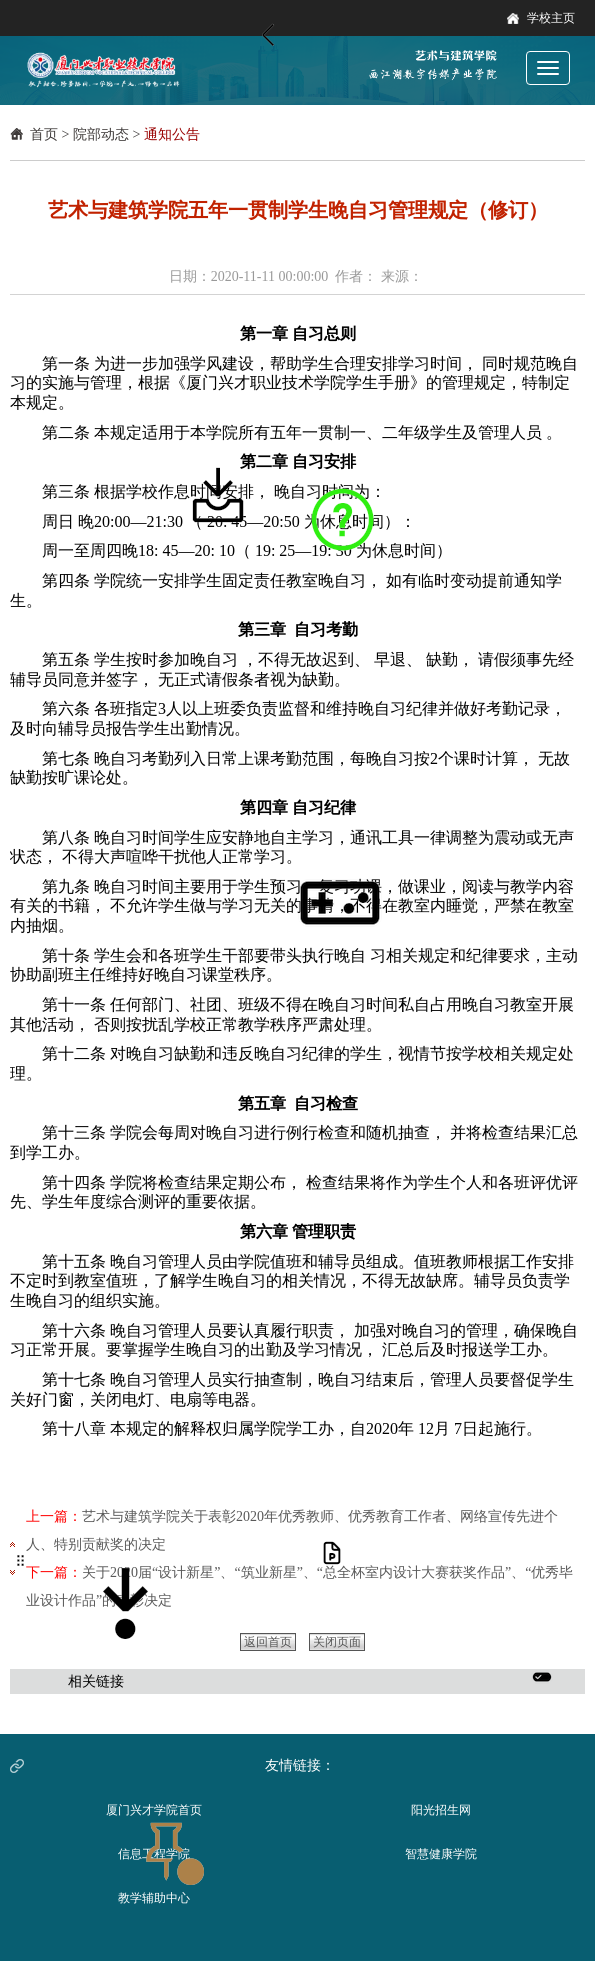 The height and width of the screenshot is (1961, 595). Describe the element at coordinates (20, 1560) in the screenshot. I see `drag to reorder or rearrange items` at that location.